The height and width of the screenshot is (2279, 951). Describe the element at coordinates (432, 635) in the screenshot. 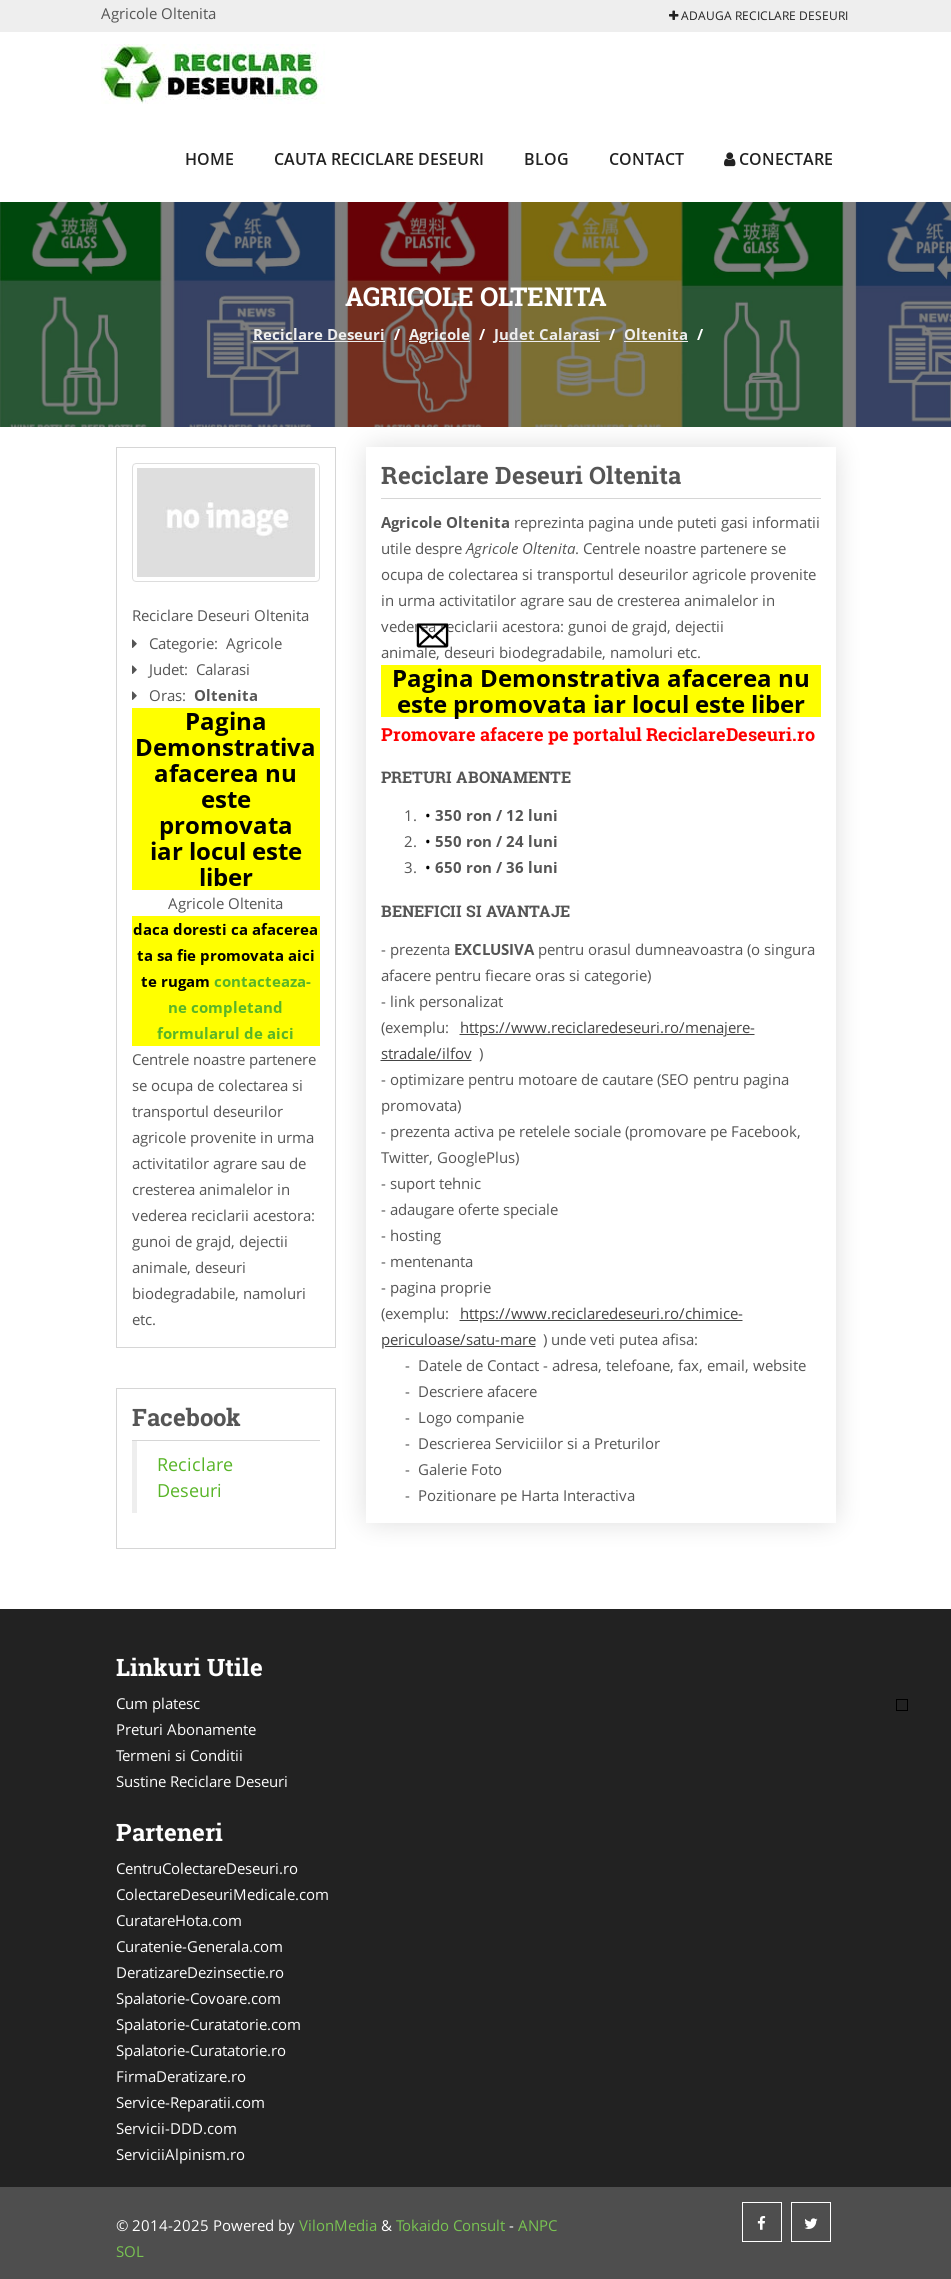

I see `open your email inbox` at that location.